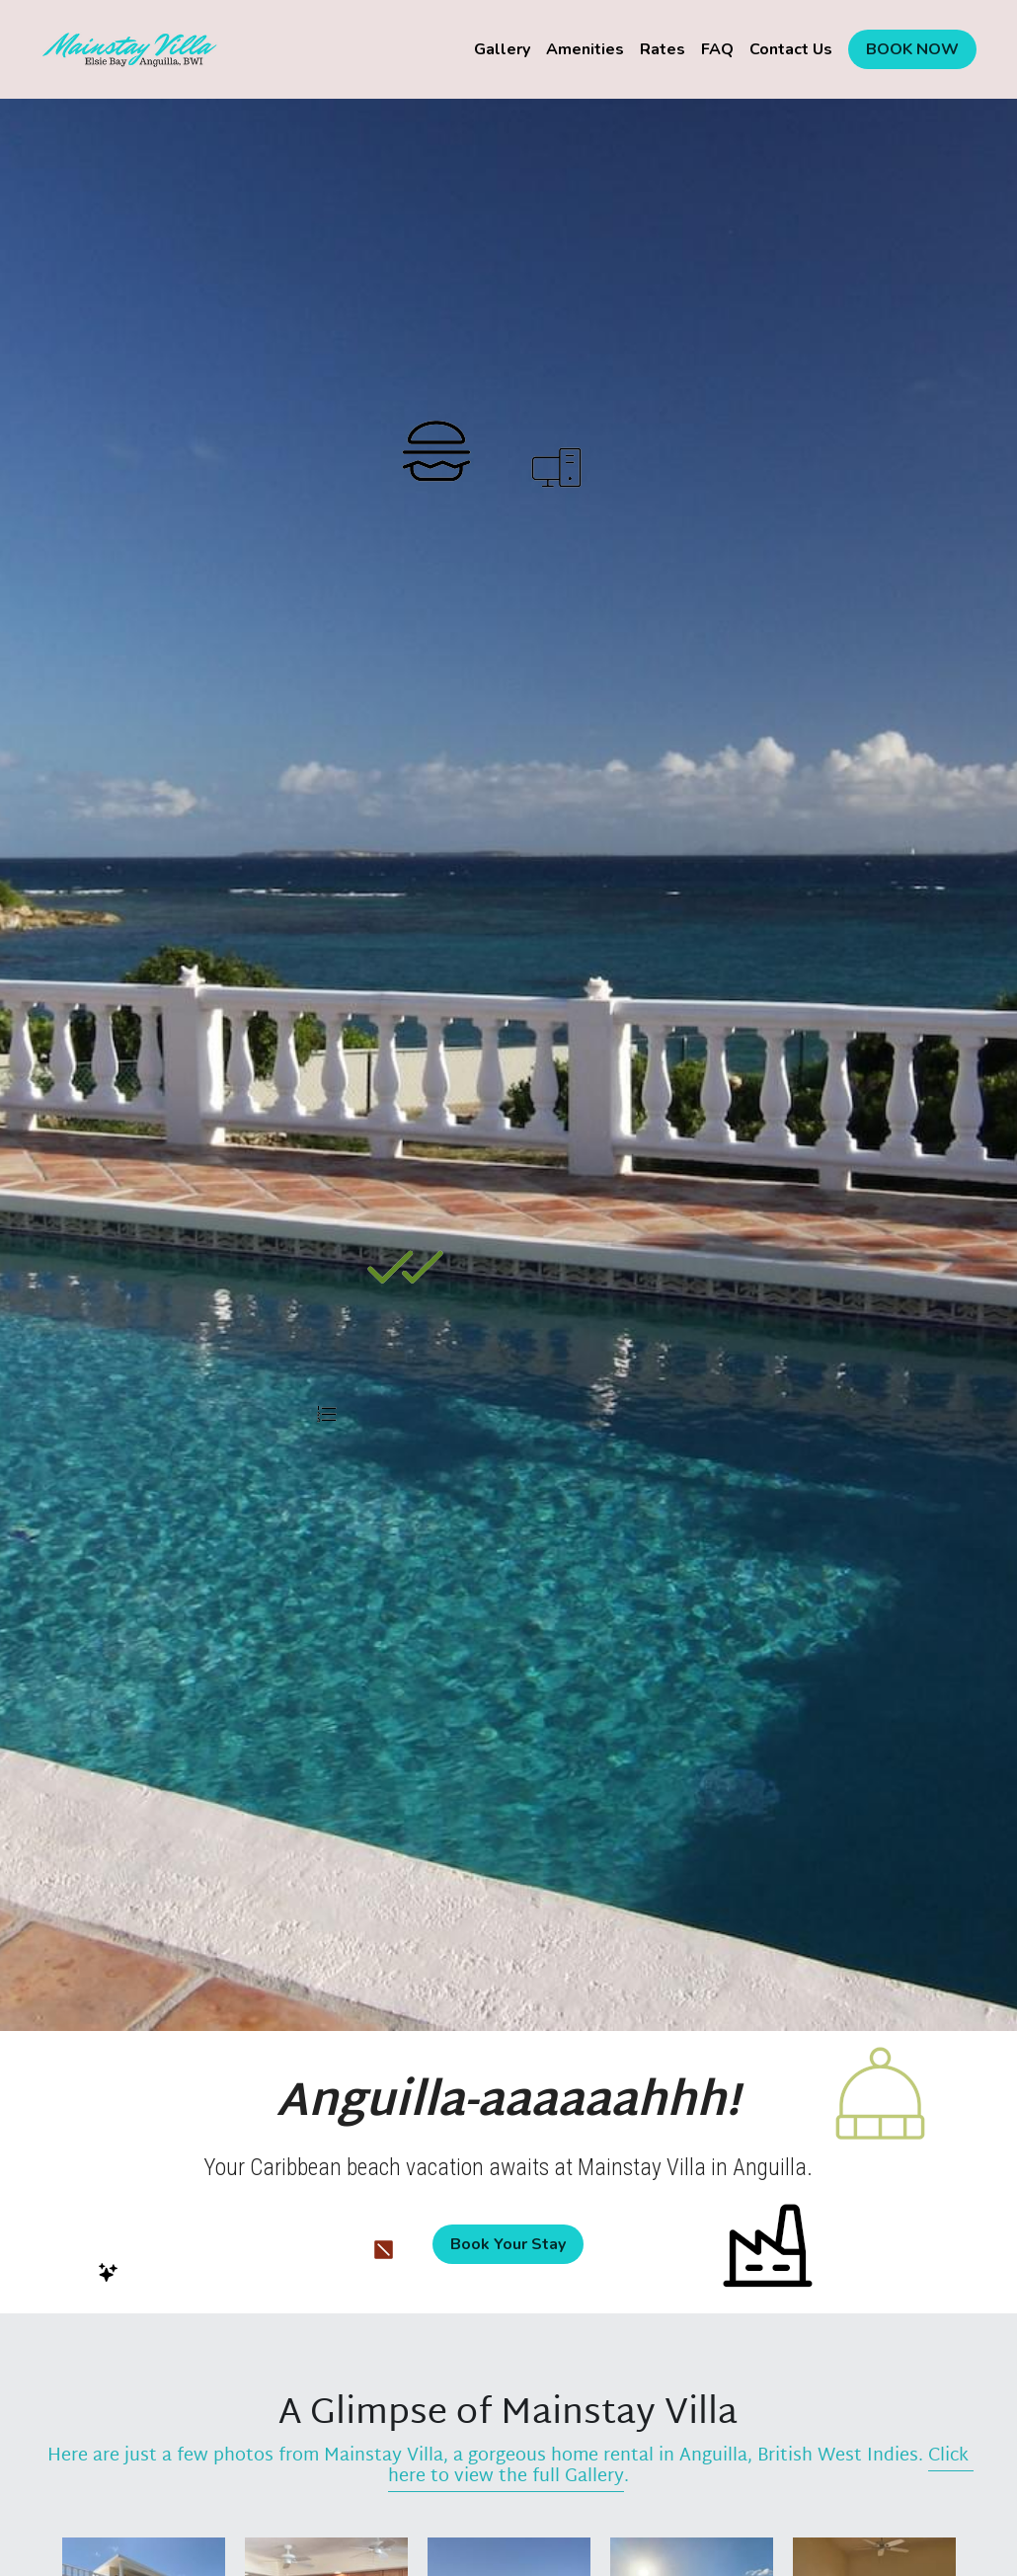 The width and height of the screenshot is (1017, 2576). I want to click on view manufacturing or production facilities, so click(767, 2248).